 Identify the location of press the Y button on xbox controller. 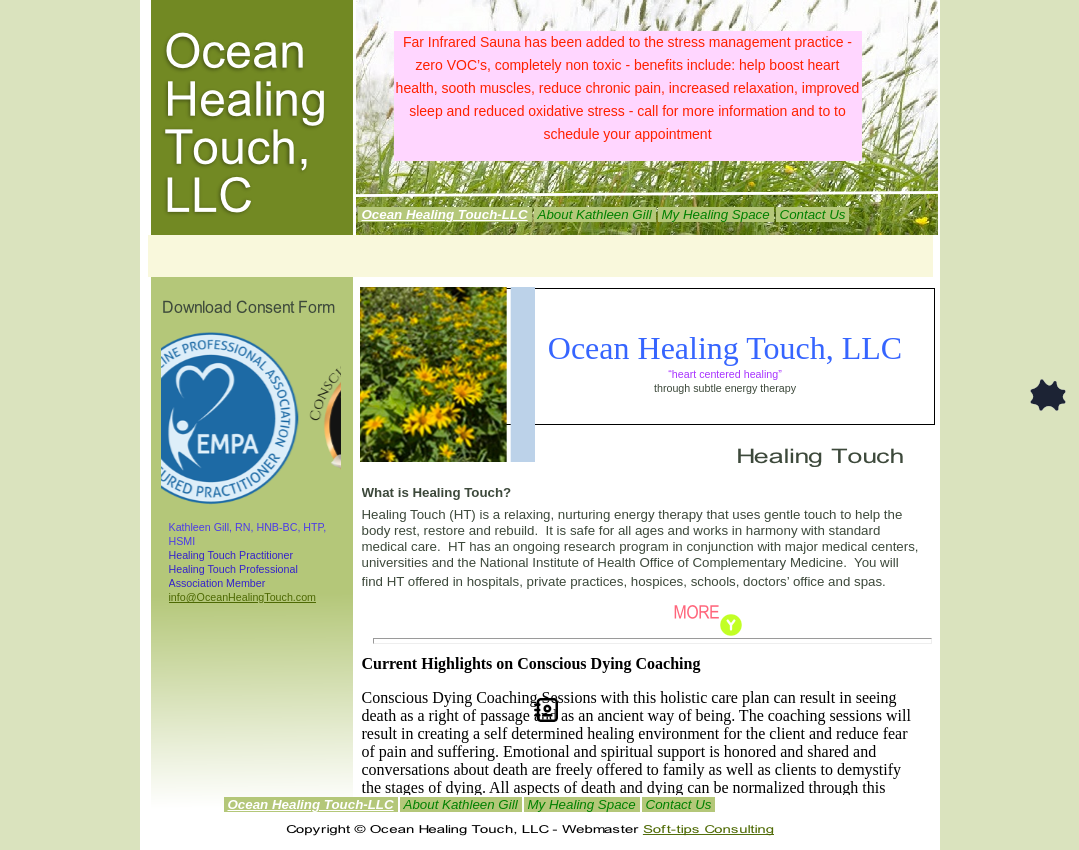
(731, 625).